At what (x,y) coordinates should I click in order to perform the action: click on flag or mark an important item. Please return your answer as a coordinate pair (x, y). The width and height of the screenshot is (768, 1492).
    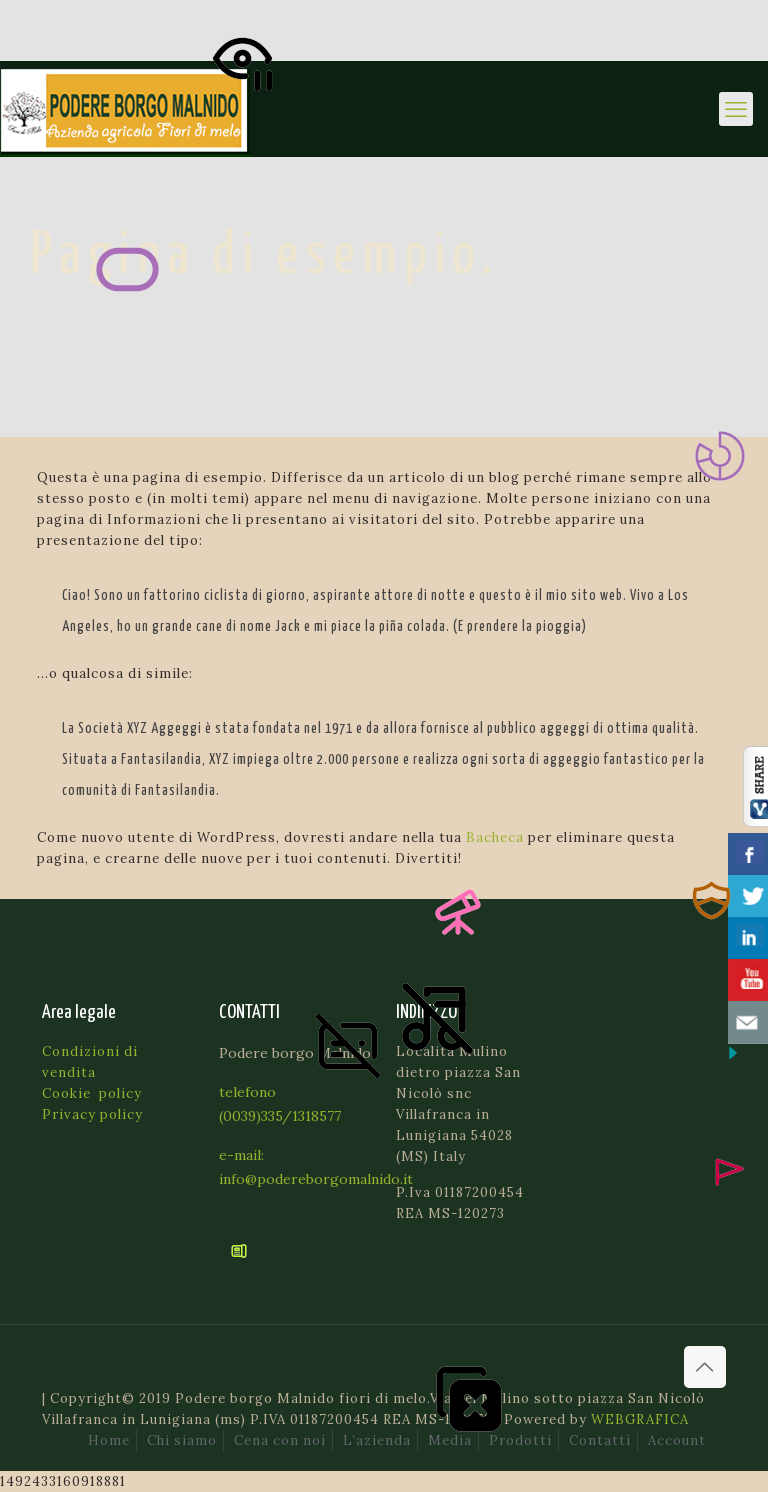
    Looking at the image, I should click on (727, 1172).